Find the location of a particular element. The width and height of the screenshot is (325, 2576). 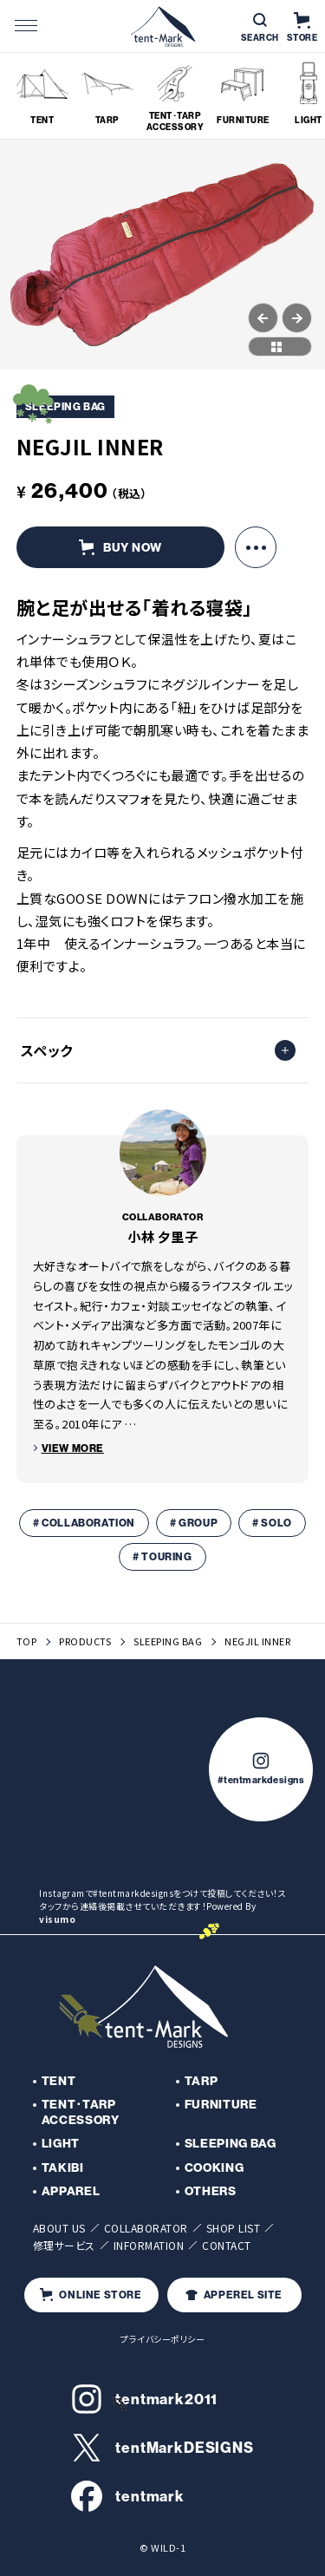

indicates snowy weather conditions is located at coordinates (33, 404).